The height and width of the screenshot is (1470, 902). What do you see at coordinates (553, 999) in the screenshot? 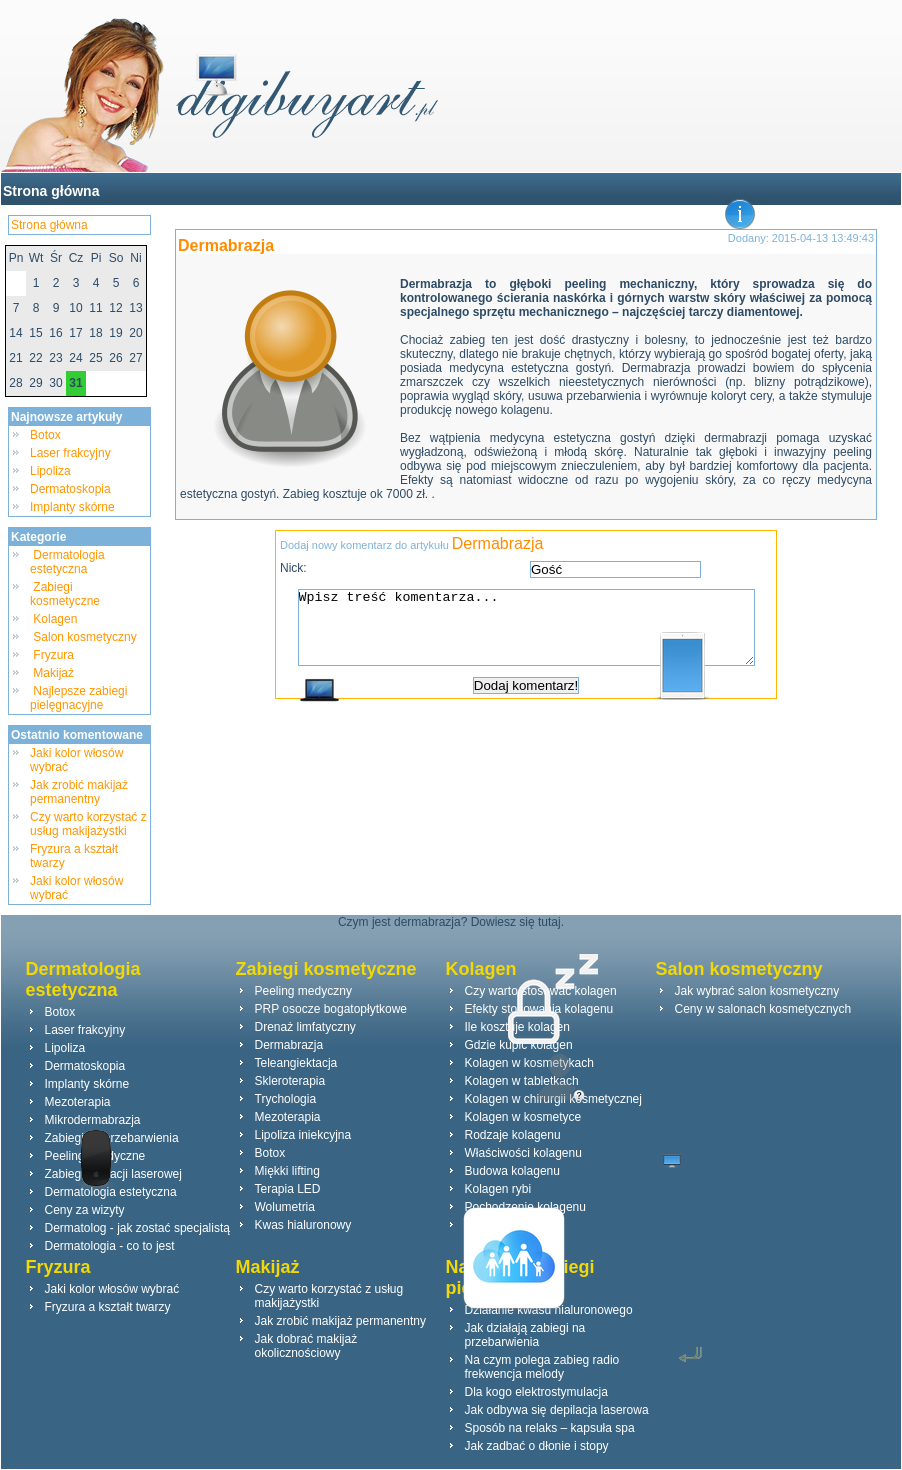
I see `system sleep mode is enabled and unrestricted` at bounding box center [553, 999].